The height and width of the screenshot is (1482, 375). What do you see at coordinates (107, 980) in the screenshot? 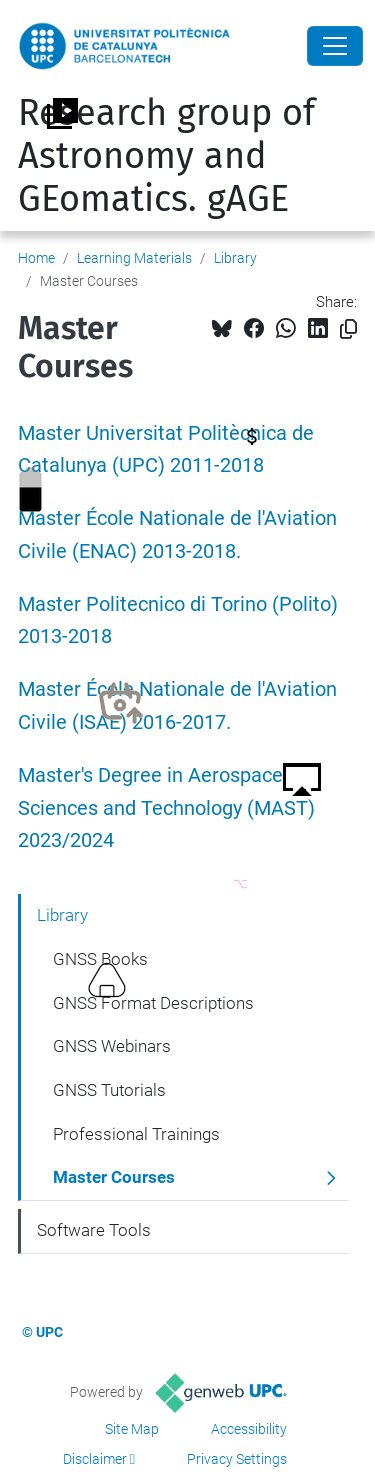
I see `browse Japanese food options` at bounding box center [107, 980].